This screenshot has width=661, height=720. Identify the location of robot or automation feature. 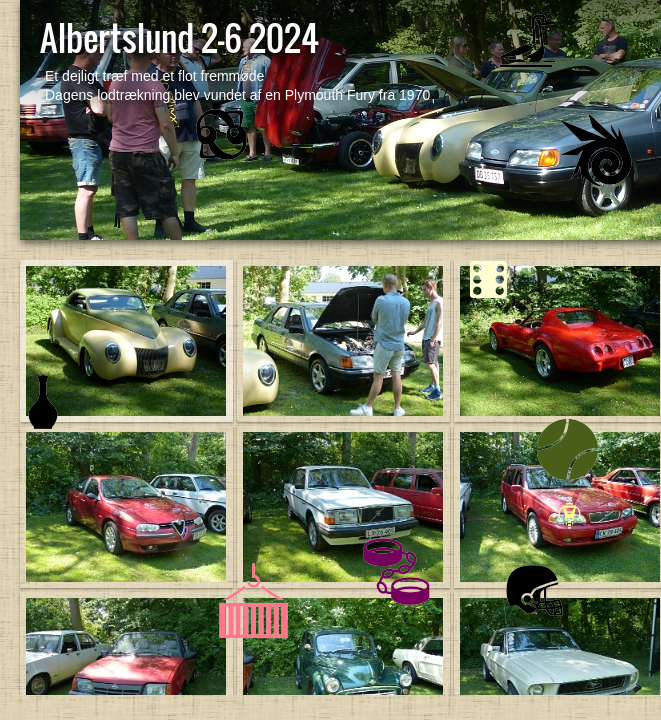
(569, 513).